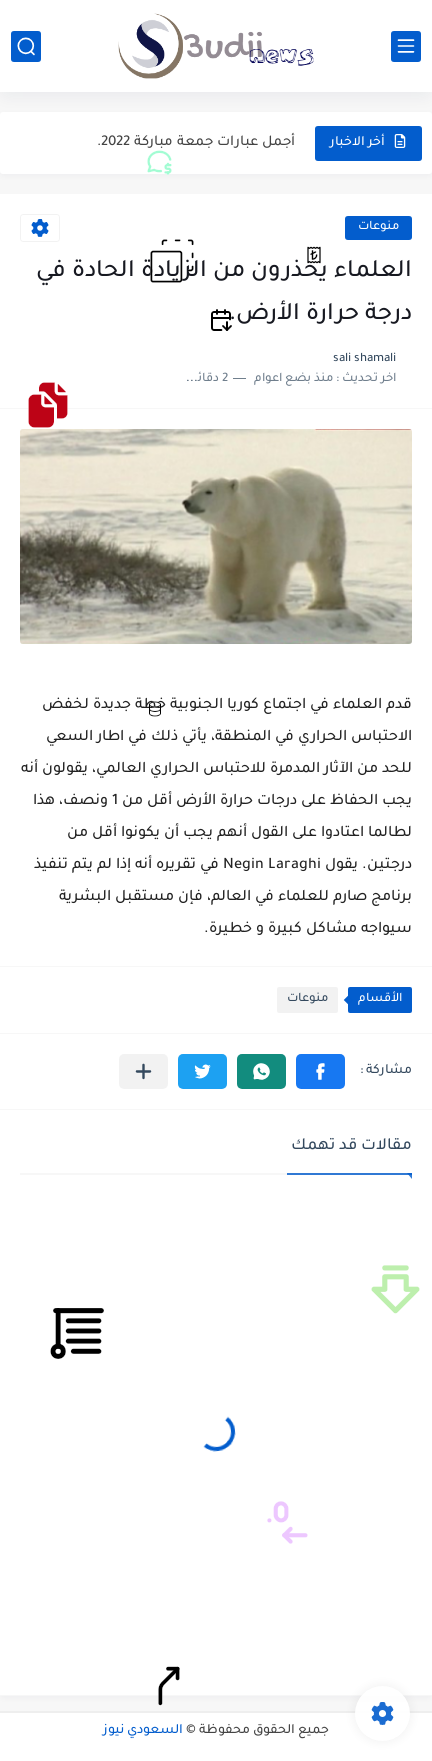 The image size is (432, 1761). Describe the element at coordinates (78, 1333) in the screenshot. I see `adjust window blinds or shades` at that location.